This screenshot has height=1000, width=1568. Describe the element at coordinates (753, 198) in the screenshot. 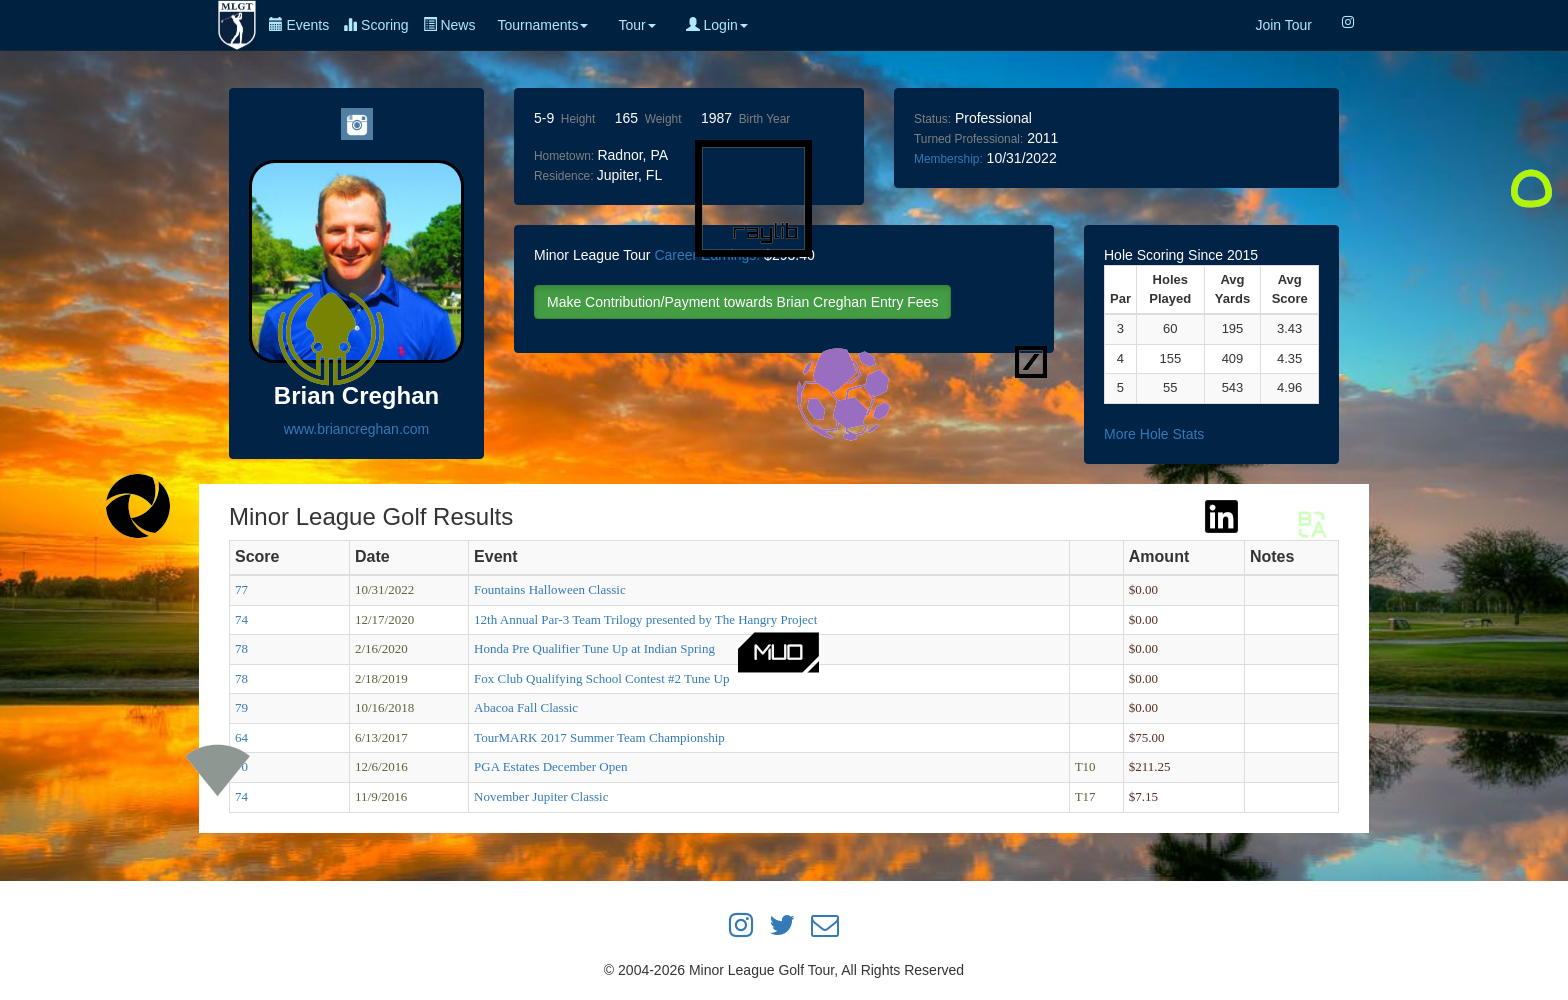

I see `raylib game development library logo` at that location.